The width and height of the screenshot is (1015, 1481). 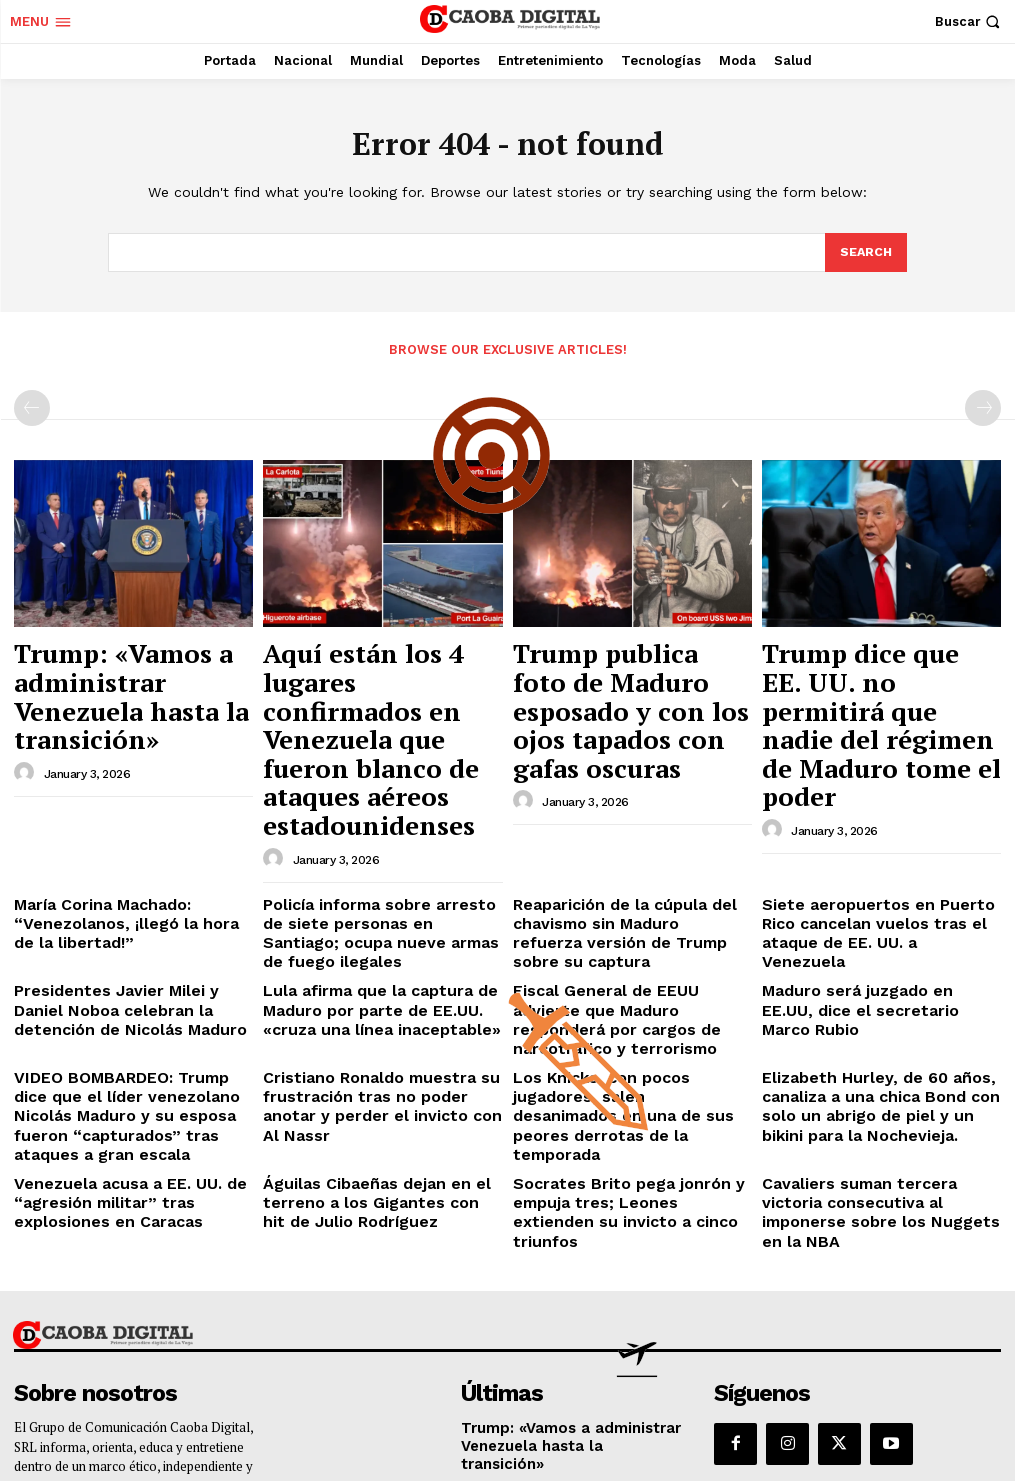 What do you see at coordinates (578, 1062) in the screenshot?
I see `indicates a broken or damaged weapon in inventory` at bounding box center [578, 1062].